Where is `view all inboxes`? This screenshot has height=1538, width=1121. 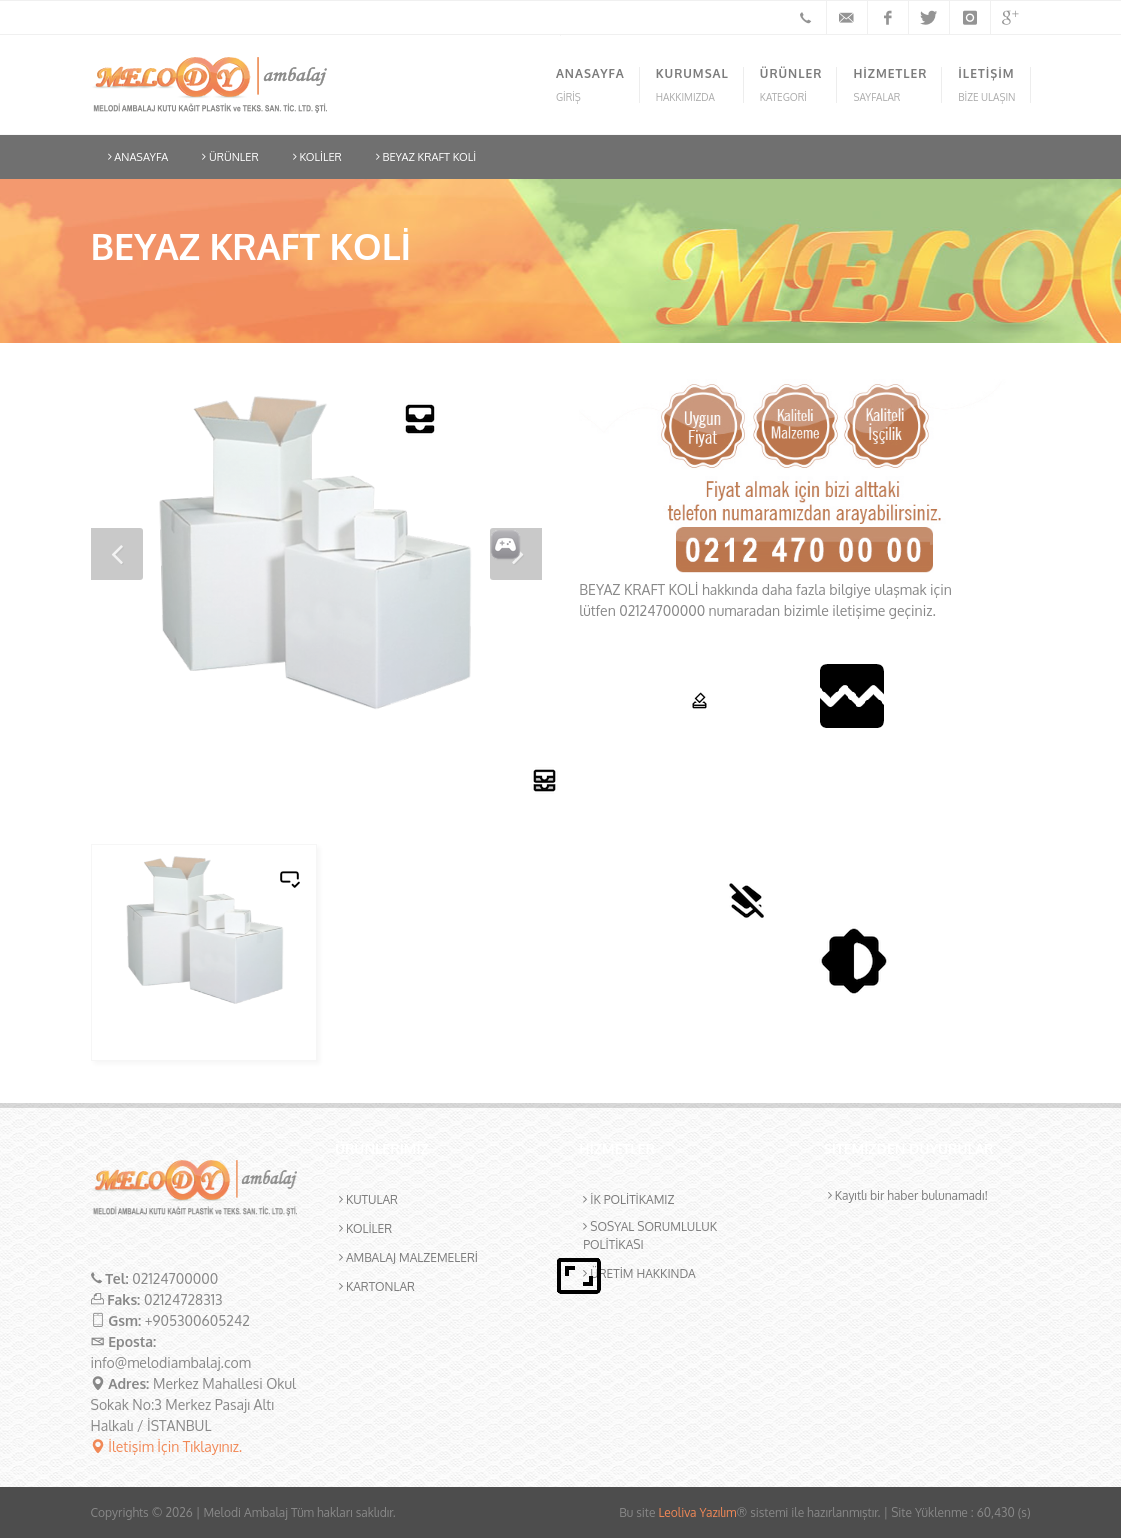 view all inboxes is located at coordinates (420, 419).